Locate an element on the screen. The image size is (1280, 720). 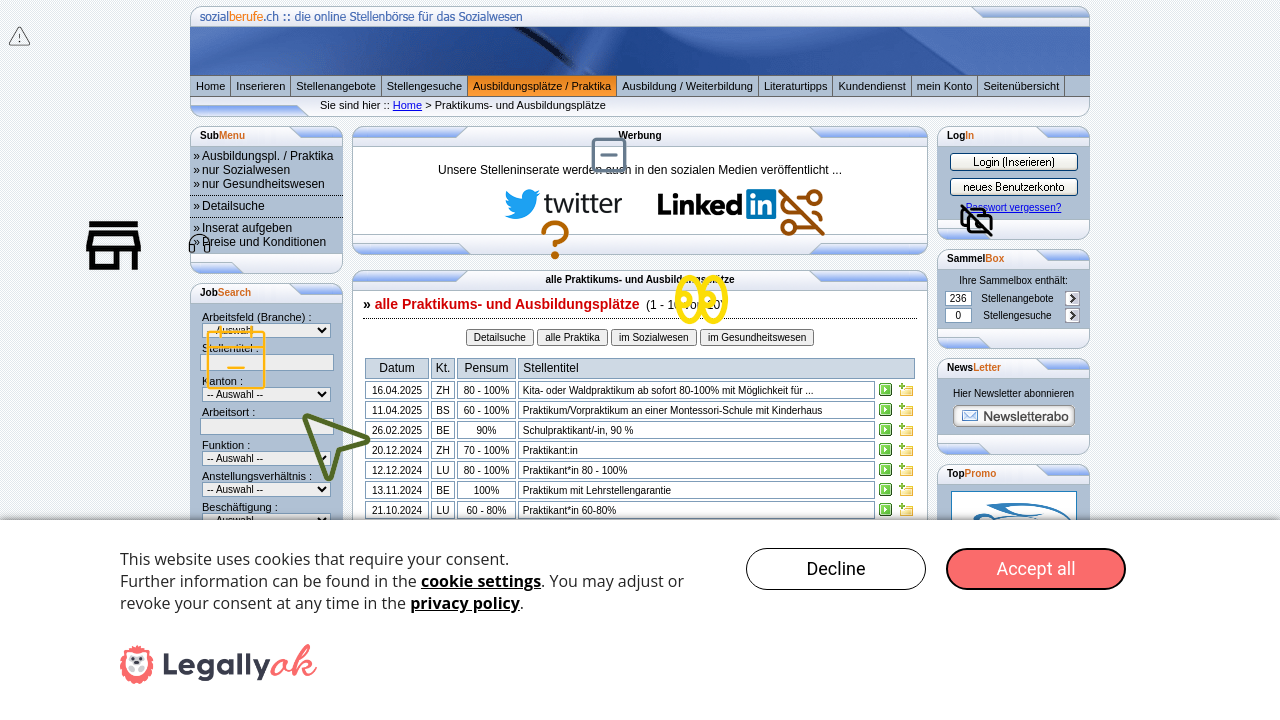
indicates a warning or caution state is located at coordinates (19, 36).